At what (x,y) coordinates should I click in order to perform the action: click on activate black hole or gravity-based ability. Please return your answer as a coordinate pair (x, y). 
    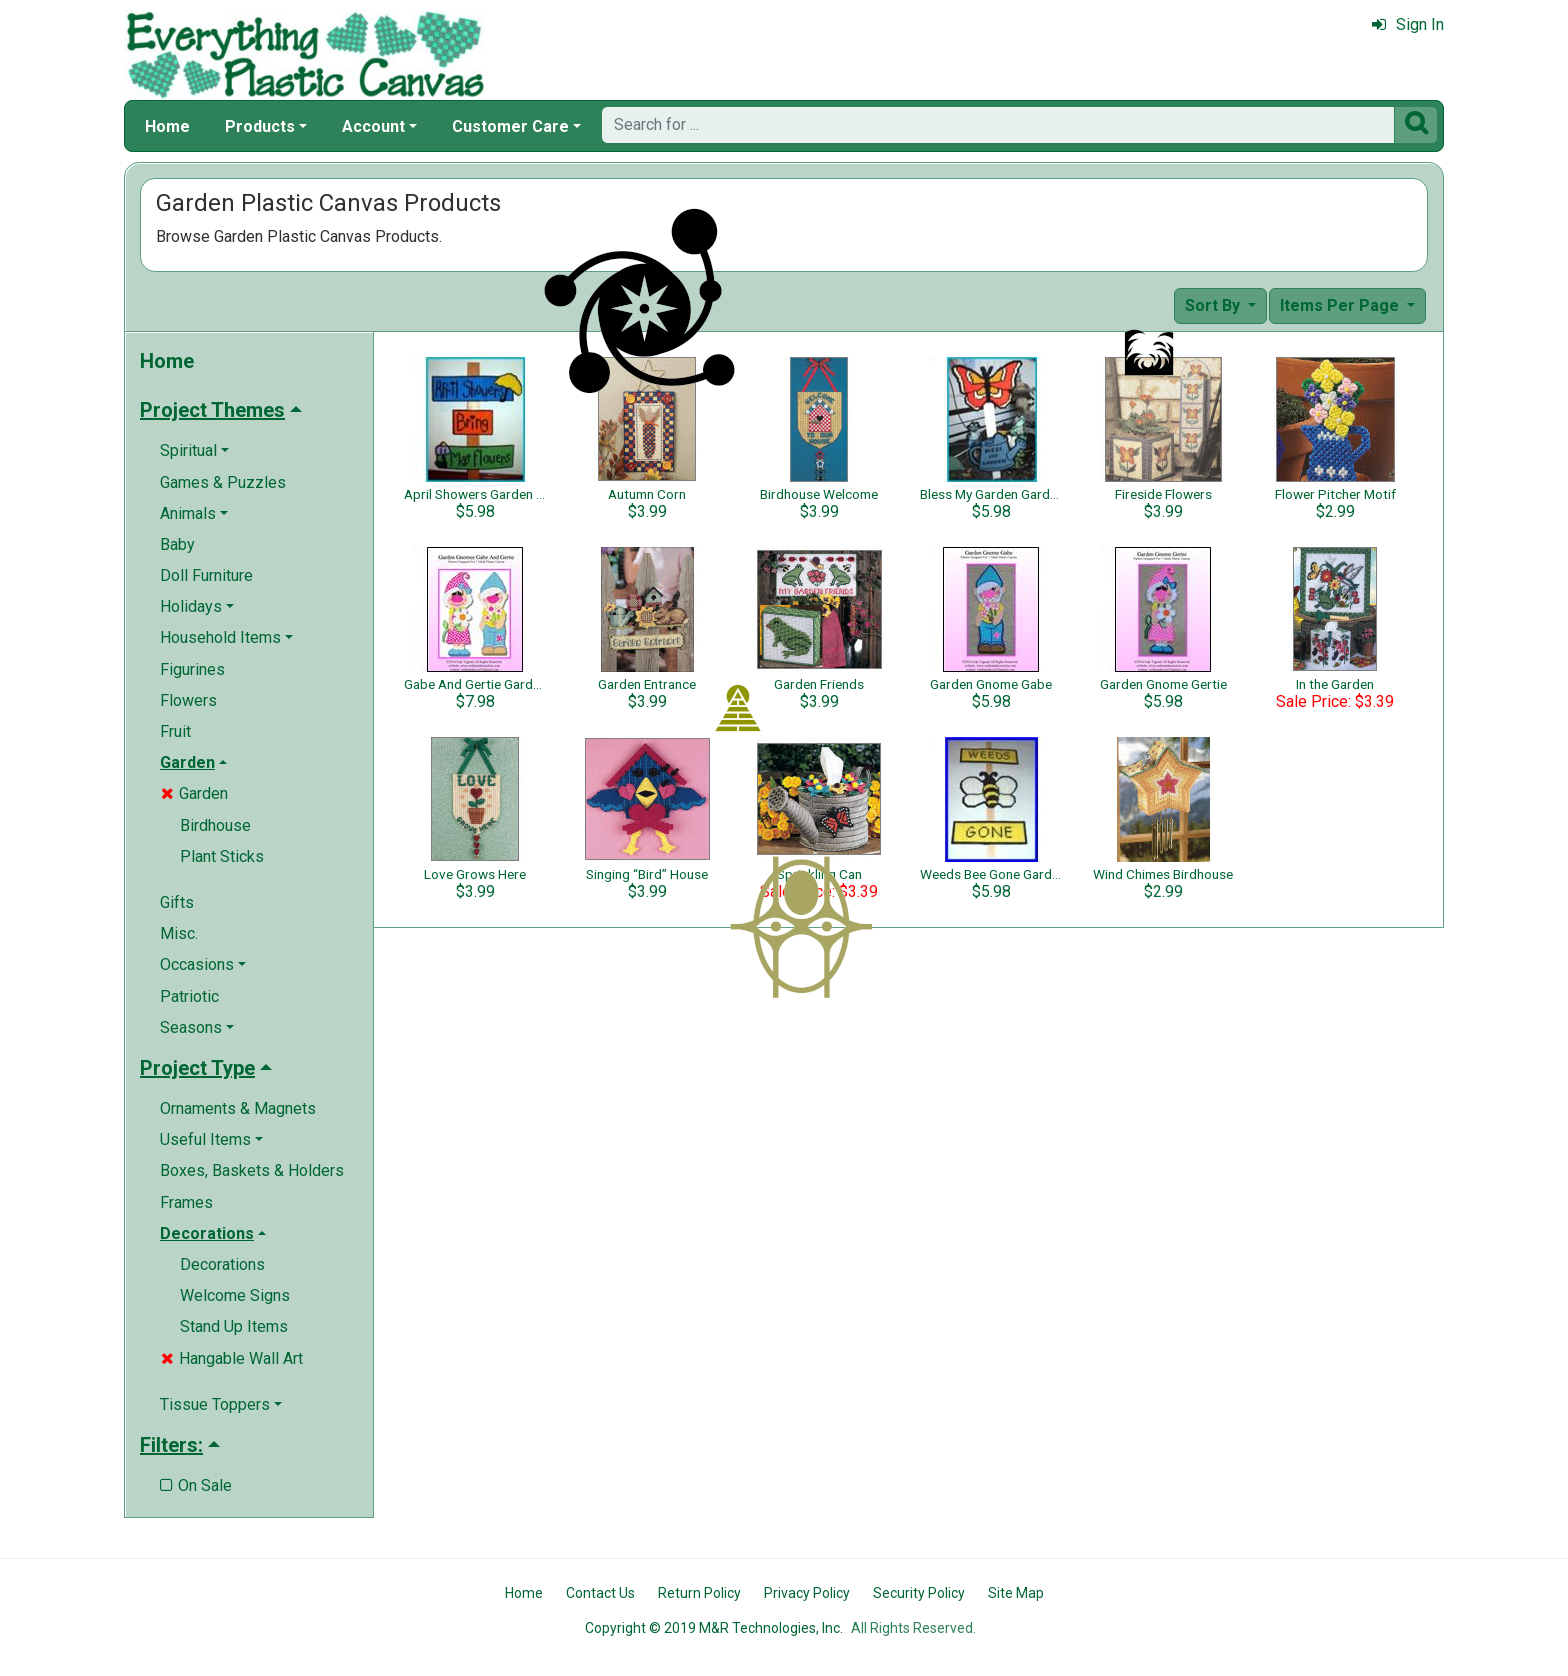
    Looking at the image, I should click on (639, 303).